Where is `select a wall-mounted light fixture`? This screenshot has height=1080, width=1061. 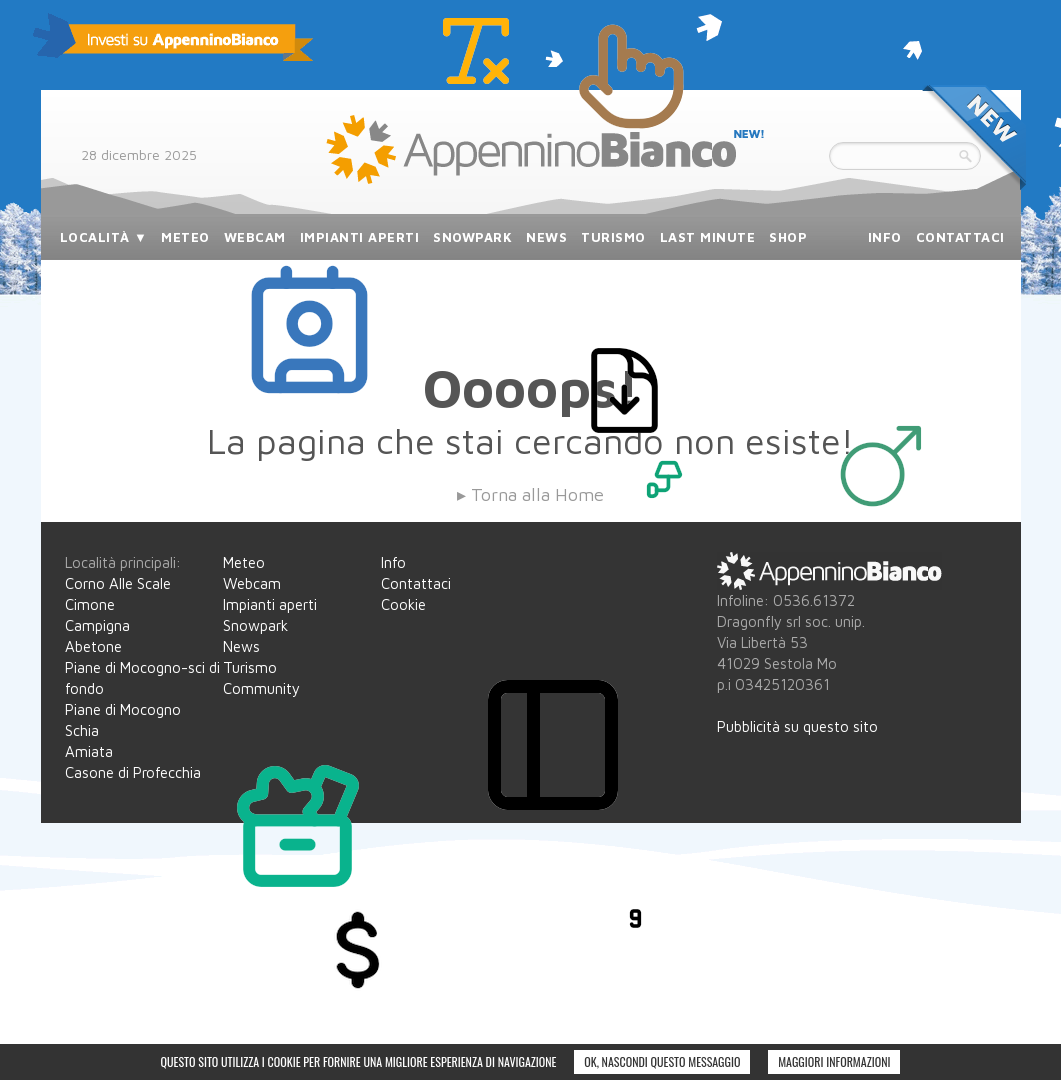
select a wall-mounted light fixture is located at coordinates (664, 478).